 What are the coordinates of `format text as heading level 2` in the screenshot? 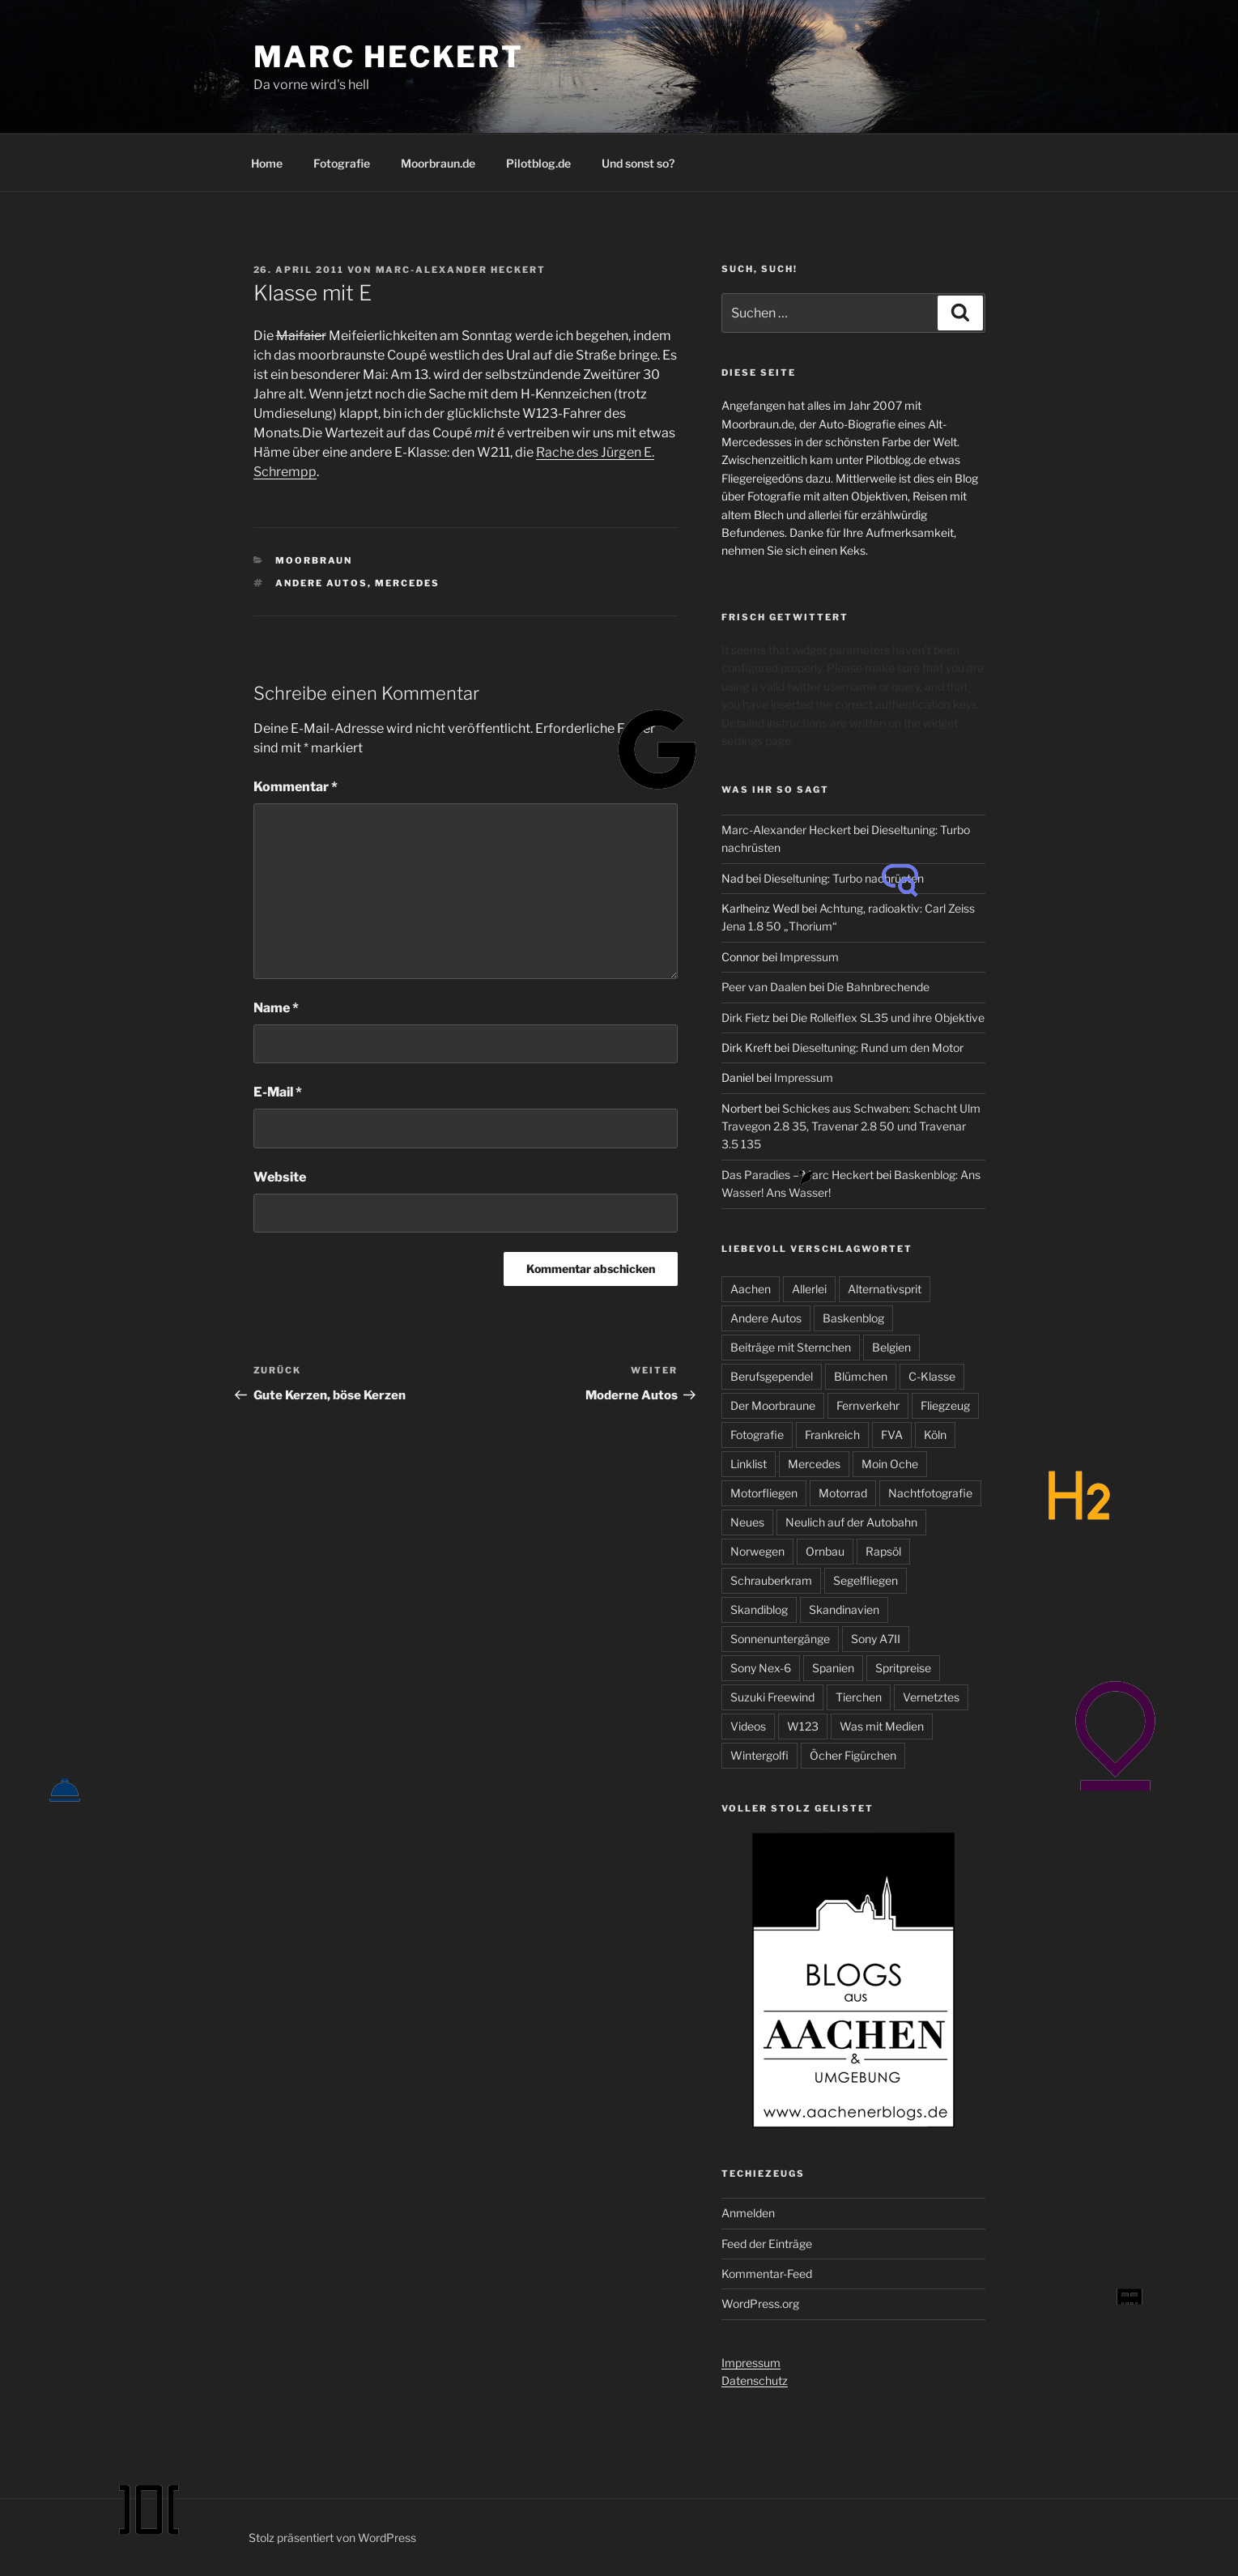 It's located at (1078, 1495).